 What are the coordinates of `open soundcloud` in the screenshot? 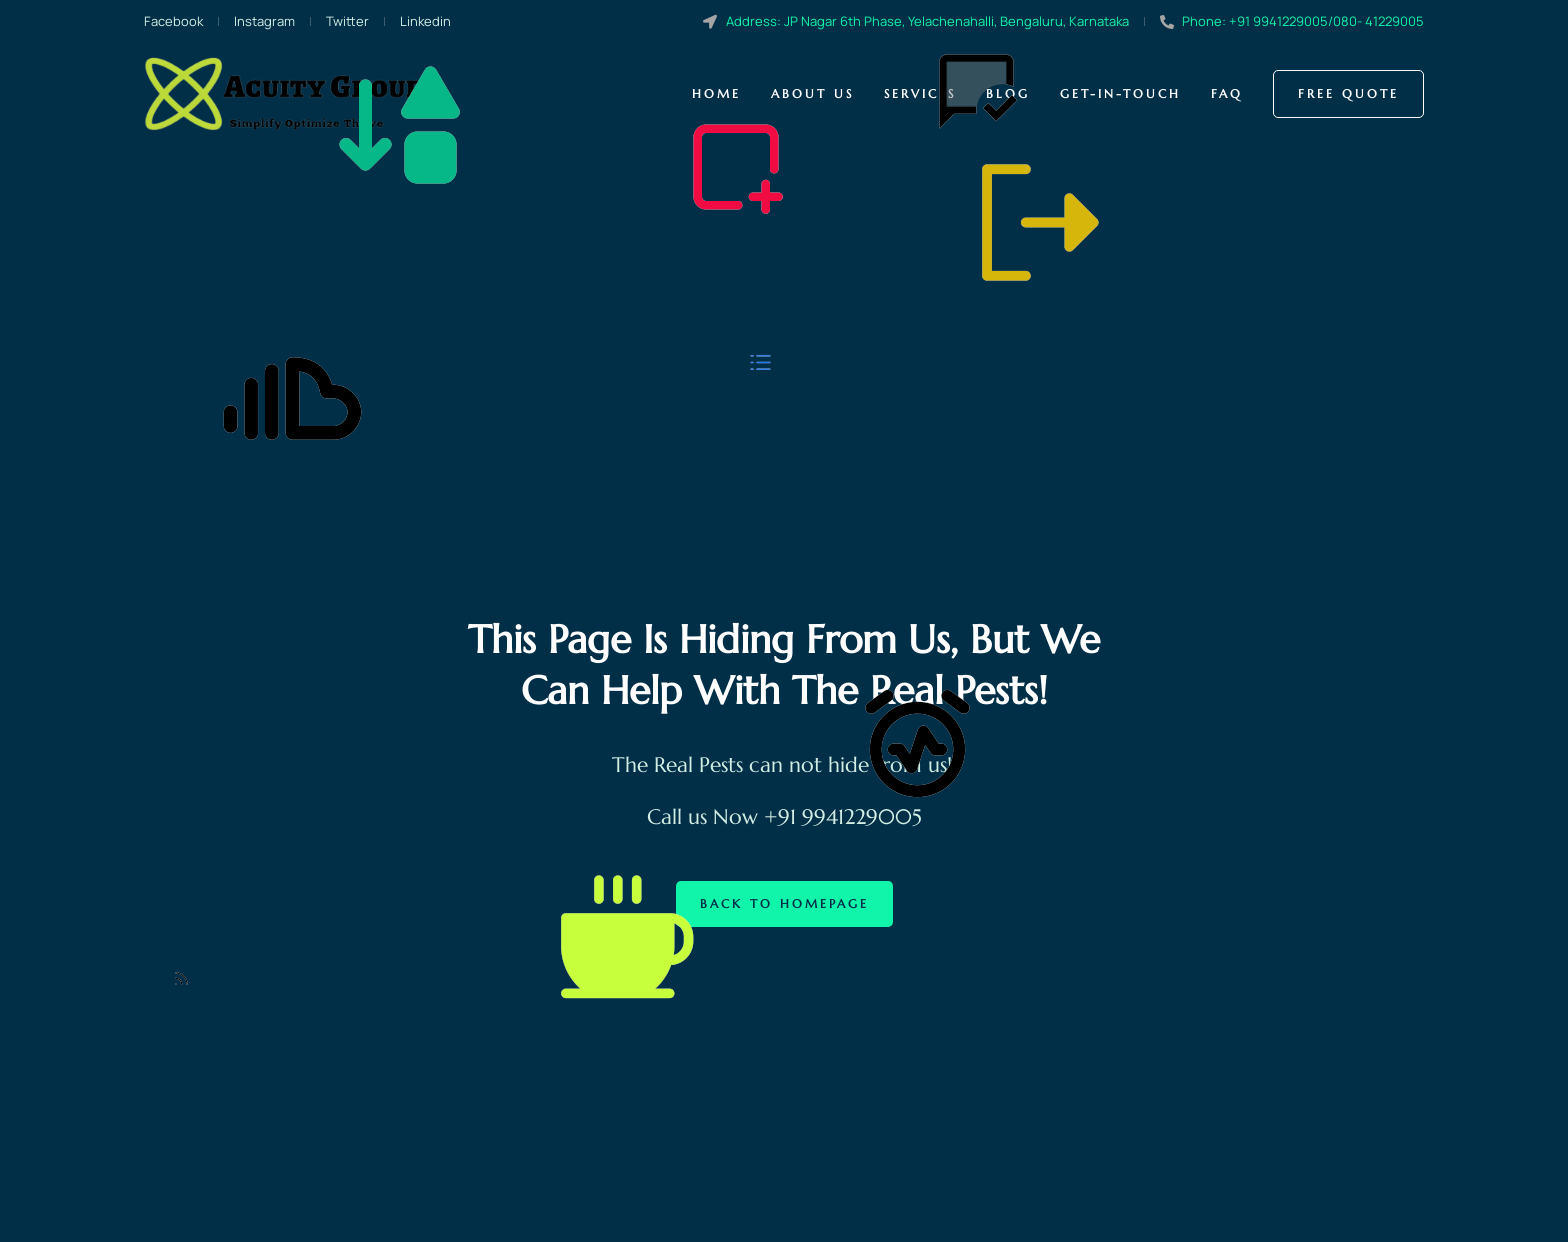 It's located at (292, 398).